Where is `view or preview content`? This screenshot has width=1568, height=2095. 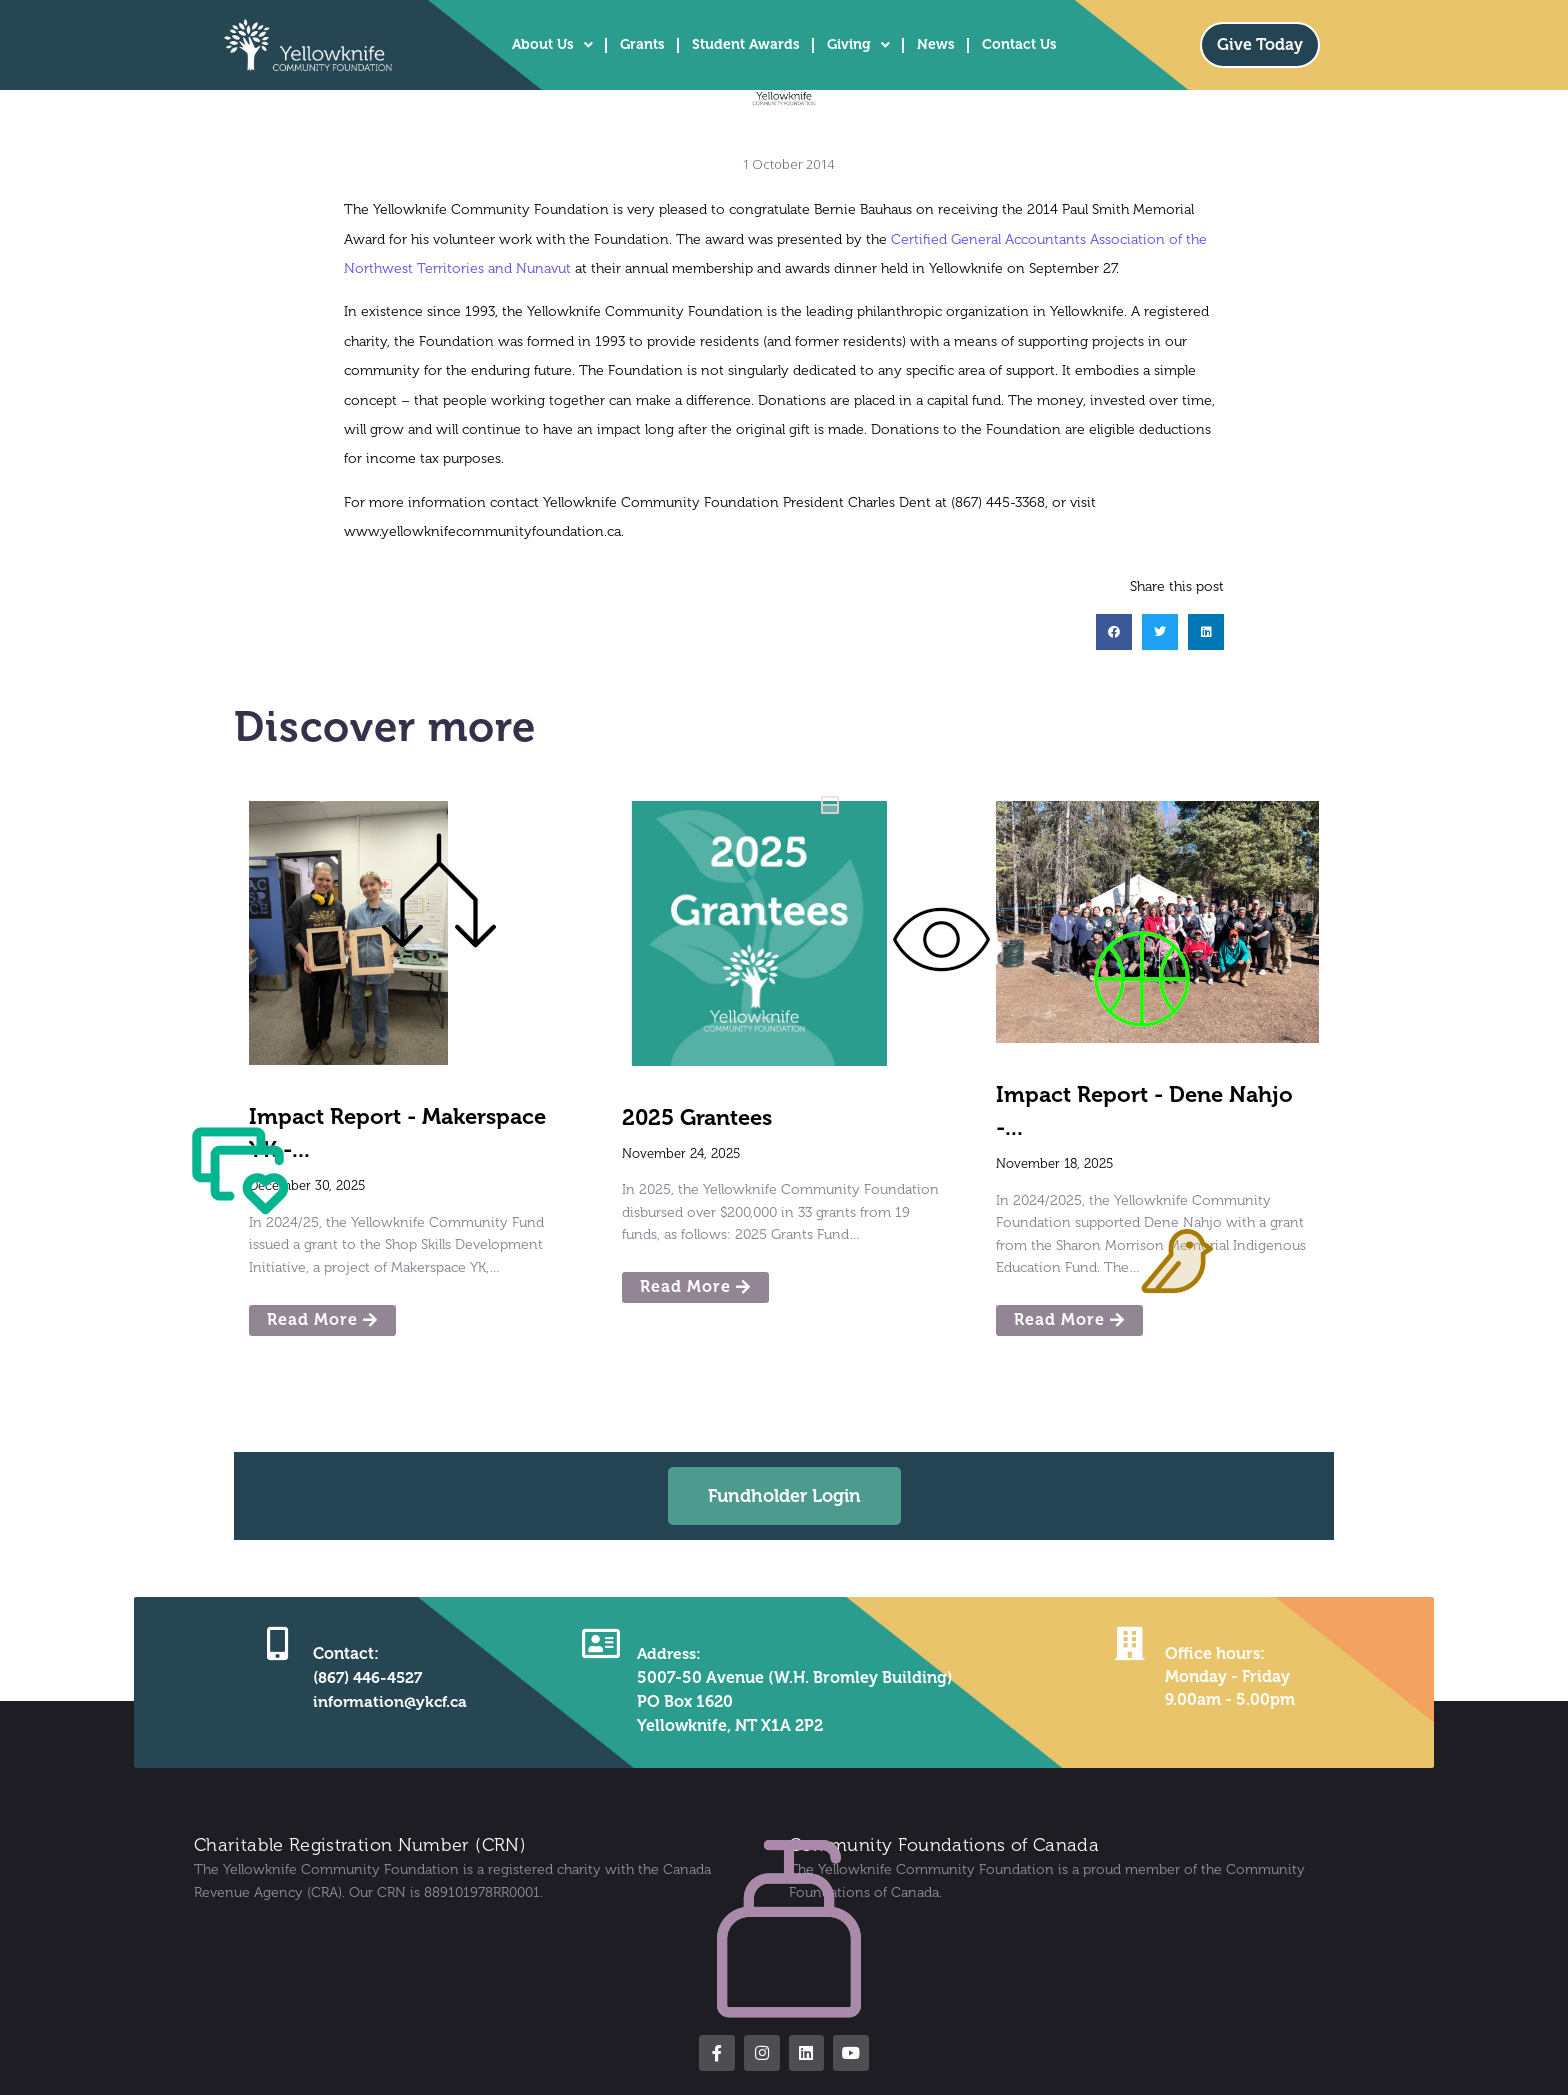
view or preview content is located at coordinates (941, 939).